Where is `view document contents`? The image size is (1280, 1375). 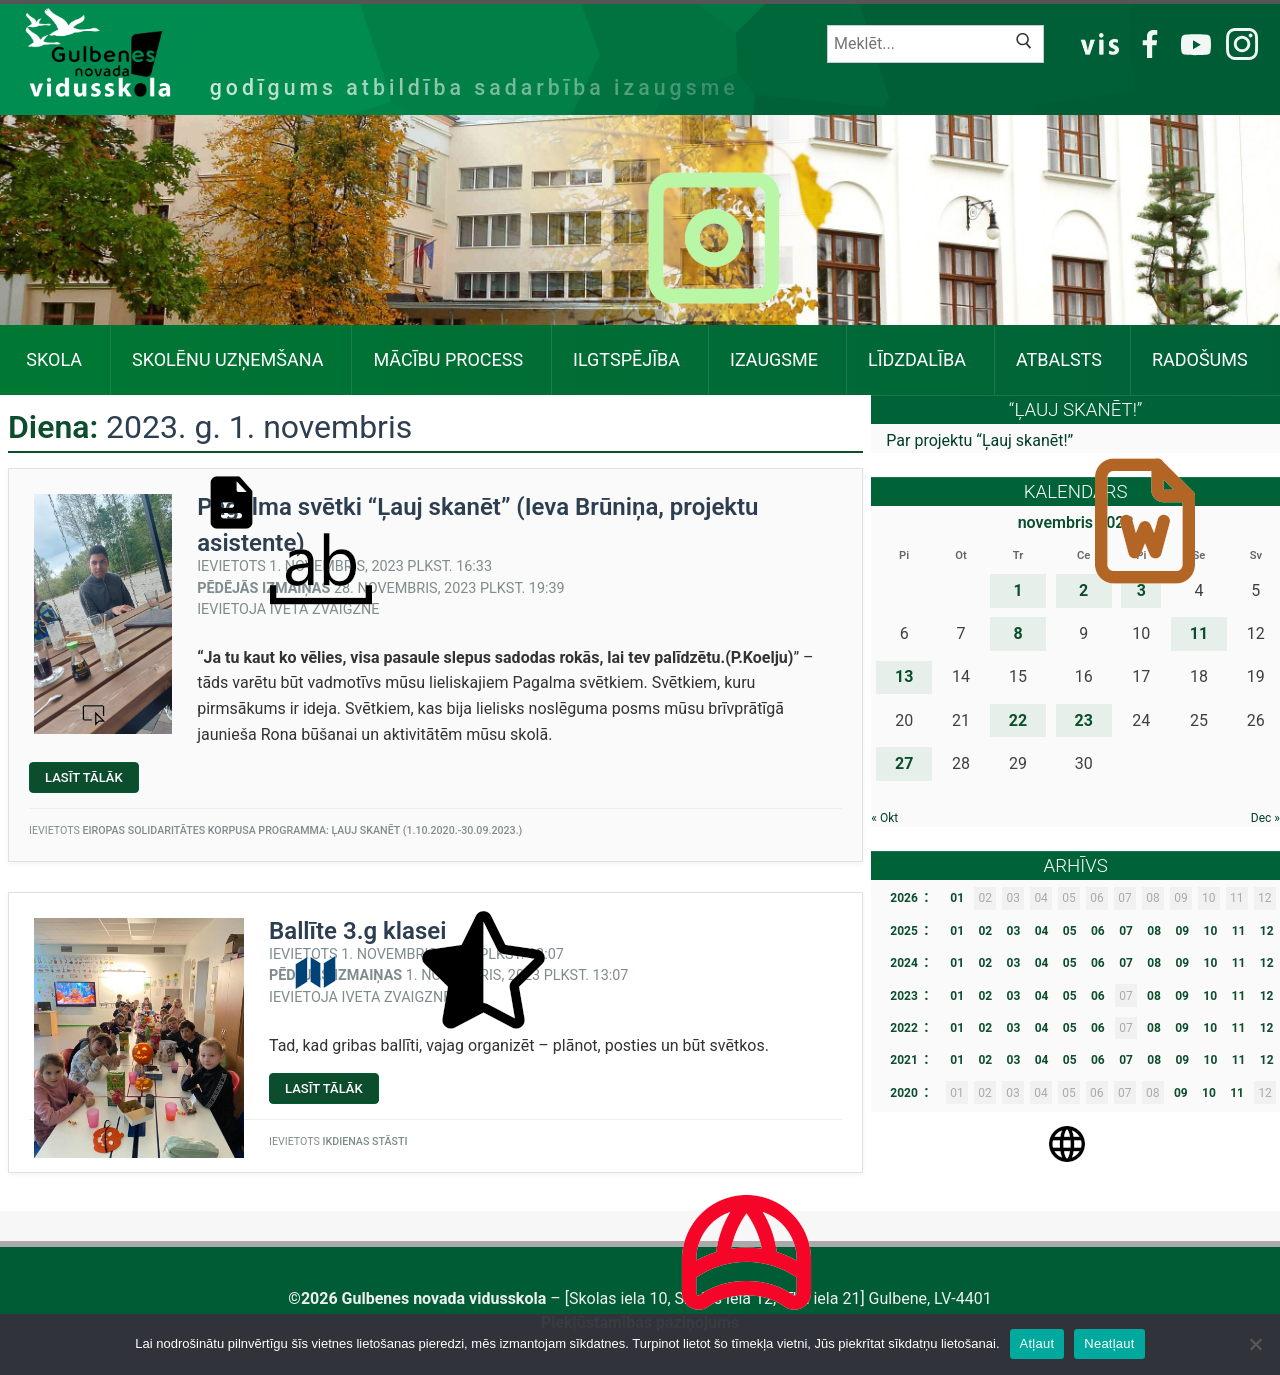
view document contents is located at coordinates (231, 502).